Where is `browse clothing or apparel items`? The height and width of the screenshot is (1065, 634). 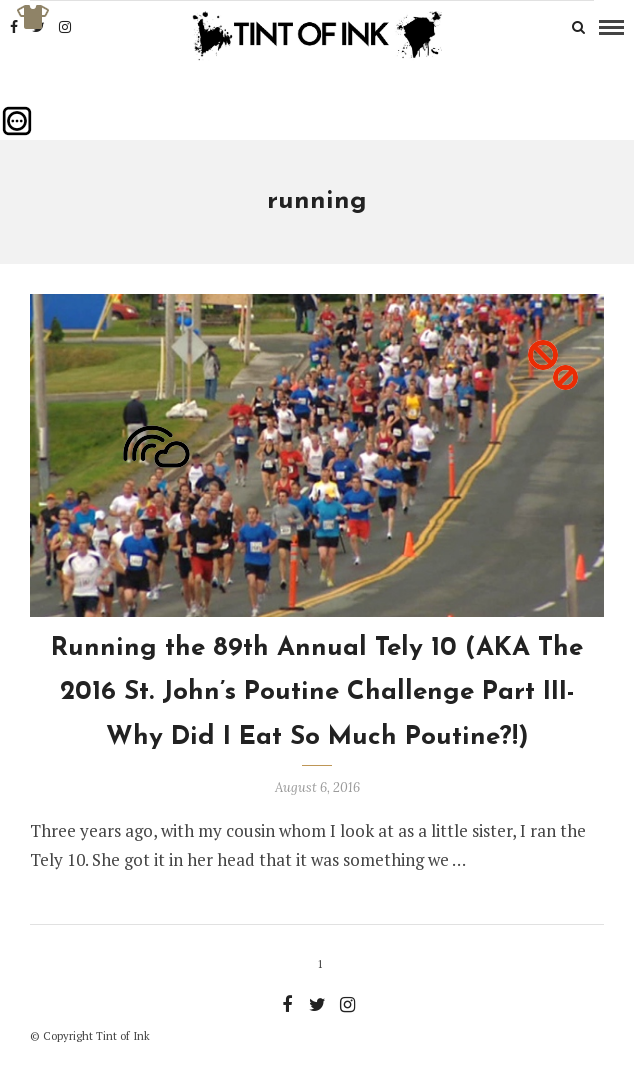
browse clothing or apparel items is located at coordinates (33, 17).